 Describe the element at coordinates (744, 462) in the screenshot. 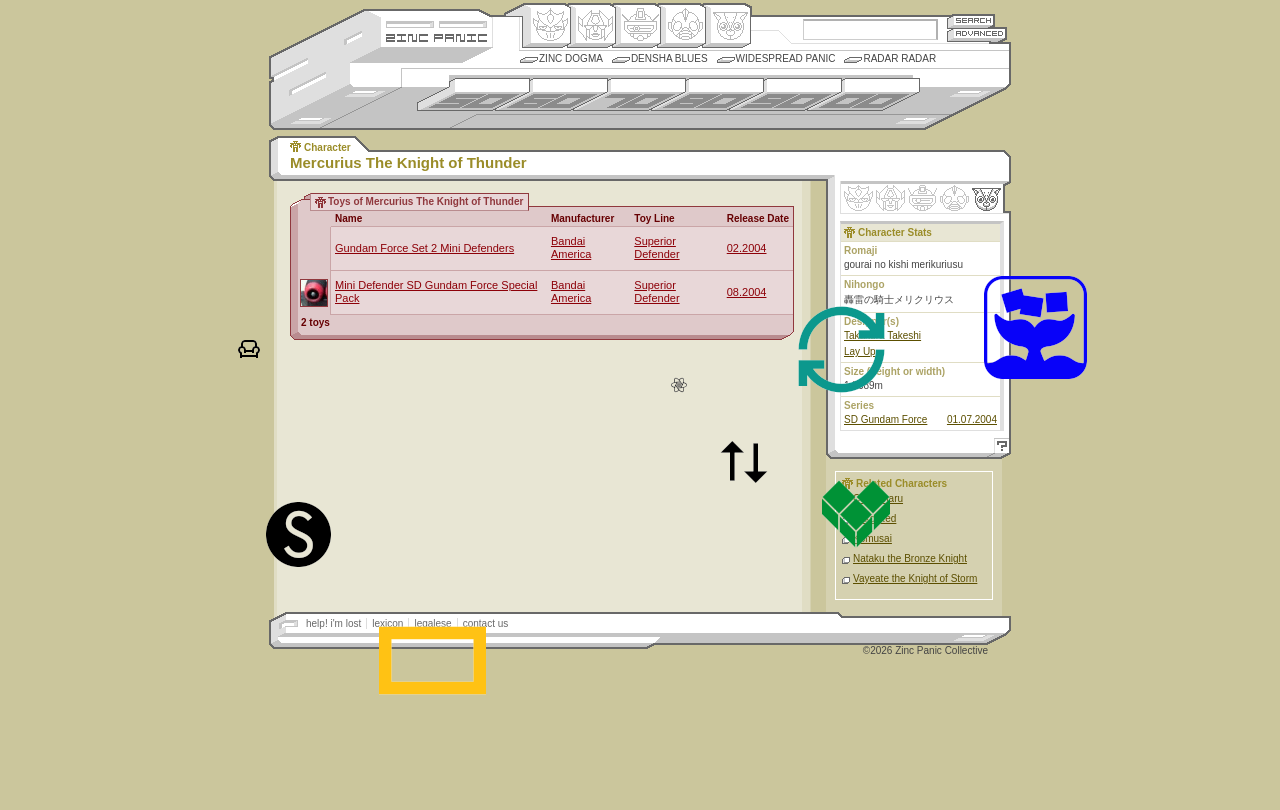

I see `sort items in ascending or descending order` at that location.